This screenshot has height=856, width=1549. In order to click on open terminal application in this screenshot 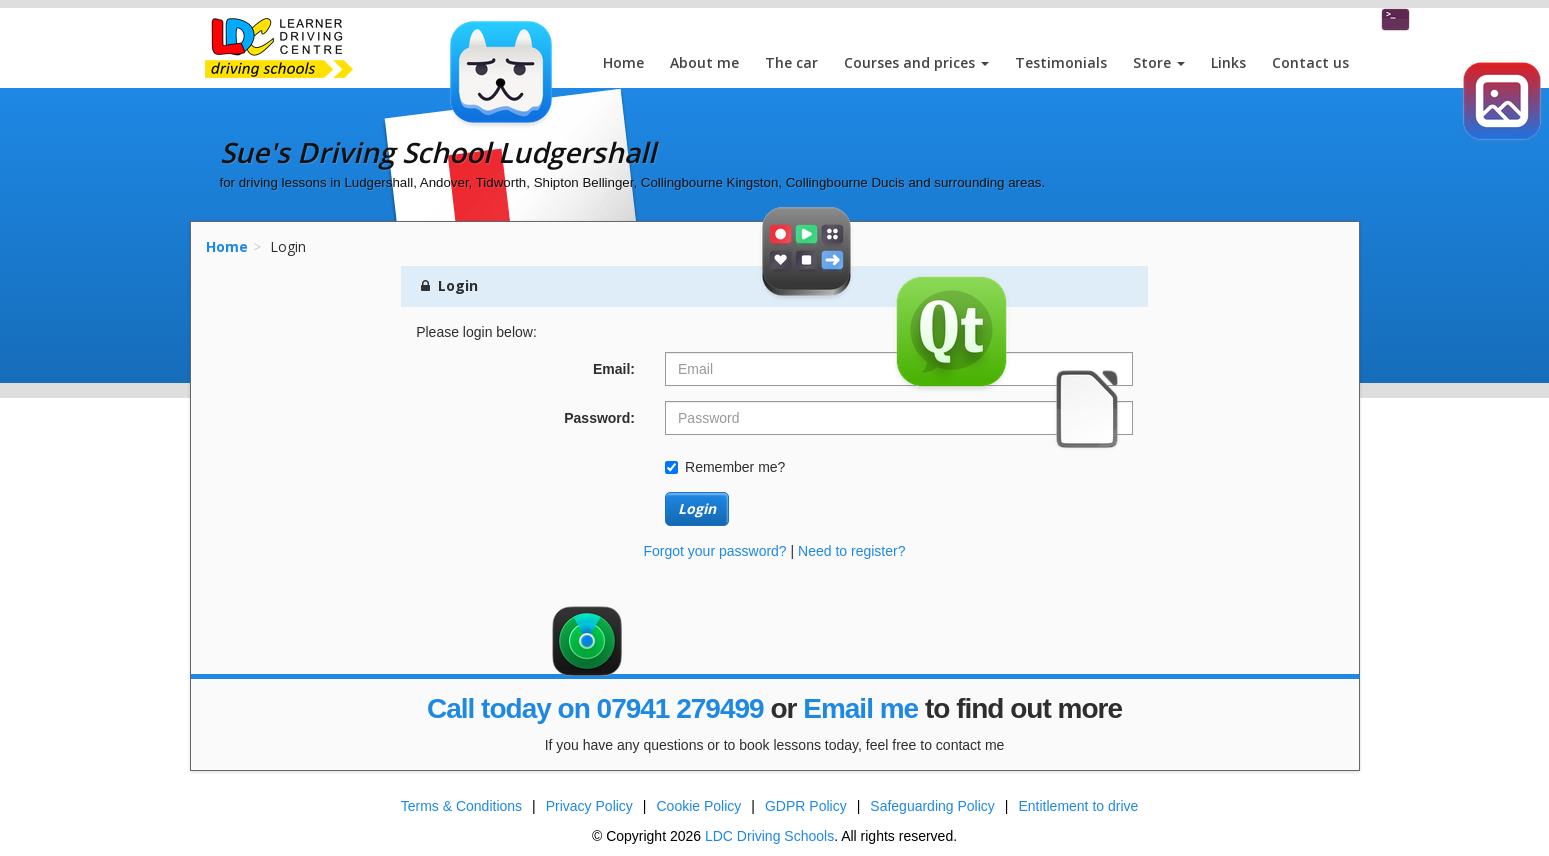, I will do `click(1395, 19)`.